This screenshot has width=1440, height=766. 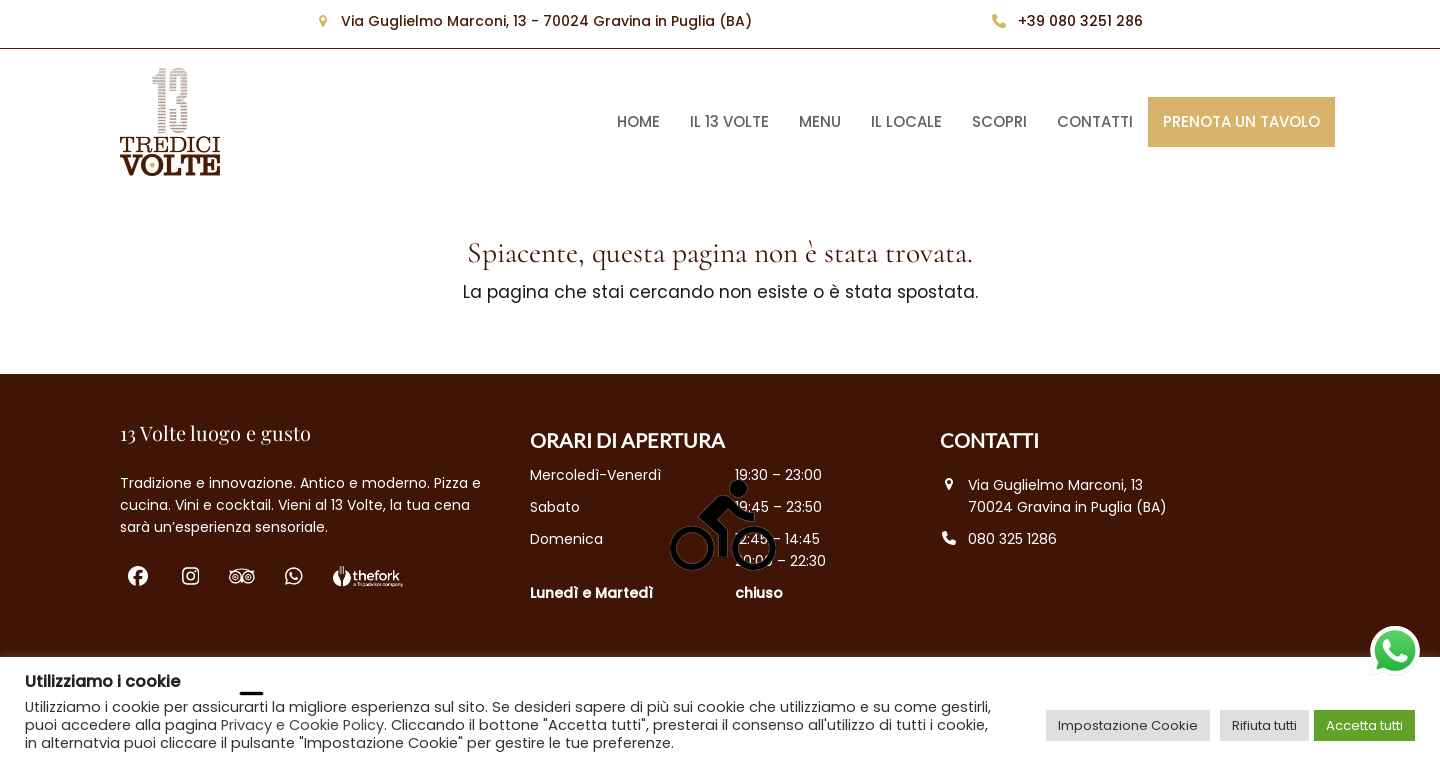 I want to click on remove an item from a list, so click(x=251, y=693).